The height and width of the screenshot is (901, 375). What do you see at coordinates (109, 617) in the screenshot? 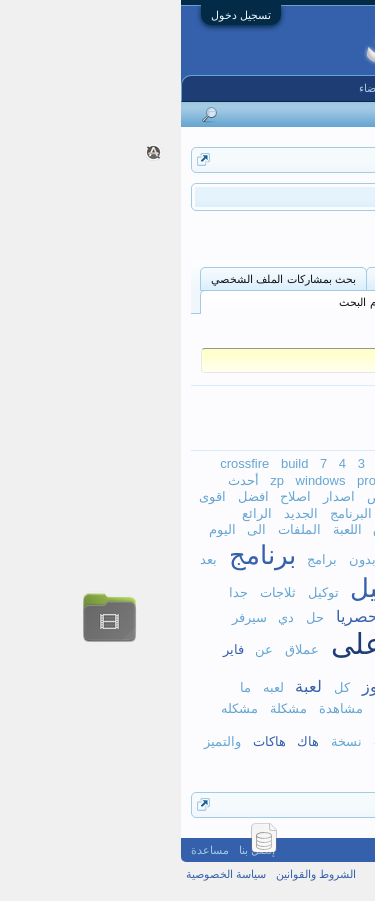
I see `open your videos folder` at bounding box center [109, 617].